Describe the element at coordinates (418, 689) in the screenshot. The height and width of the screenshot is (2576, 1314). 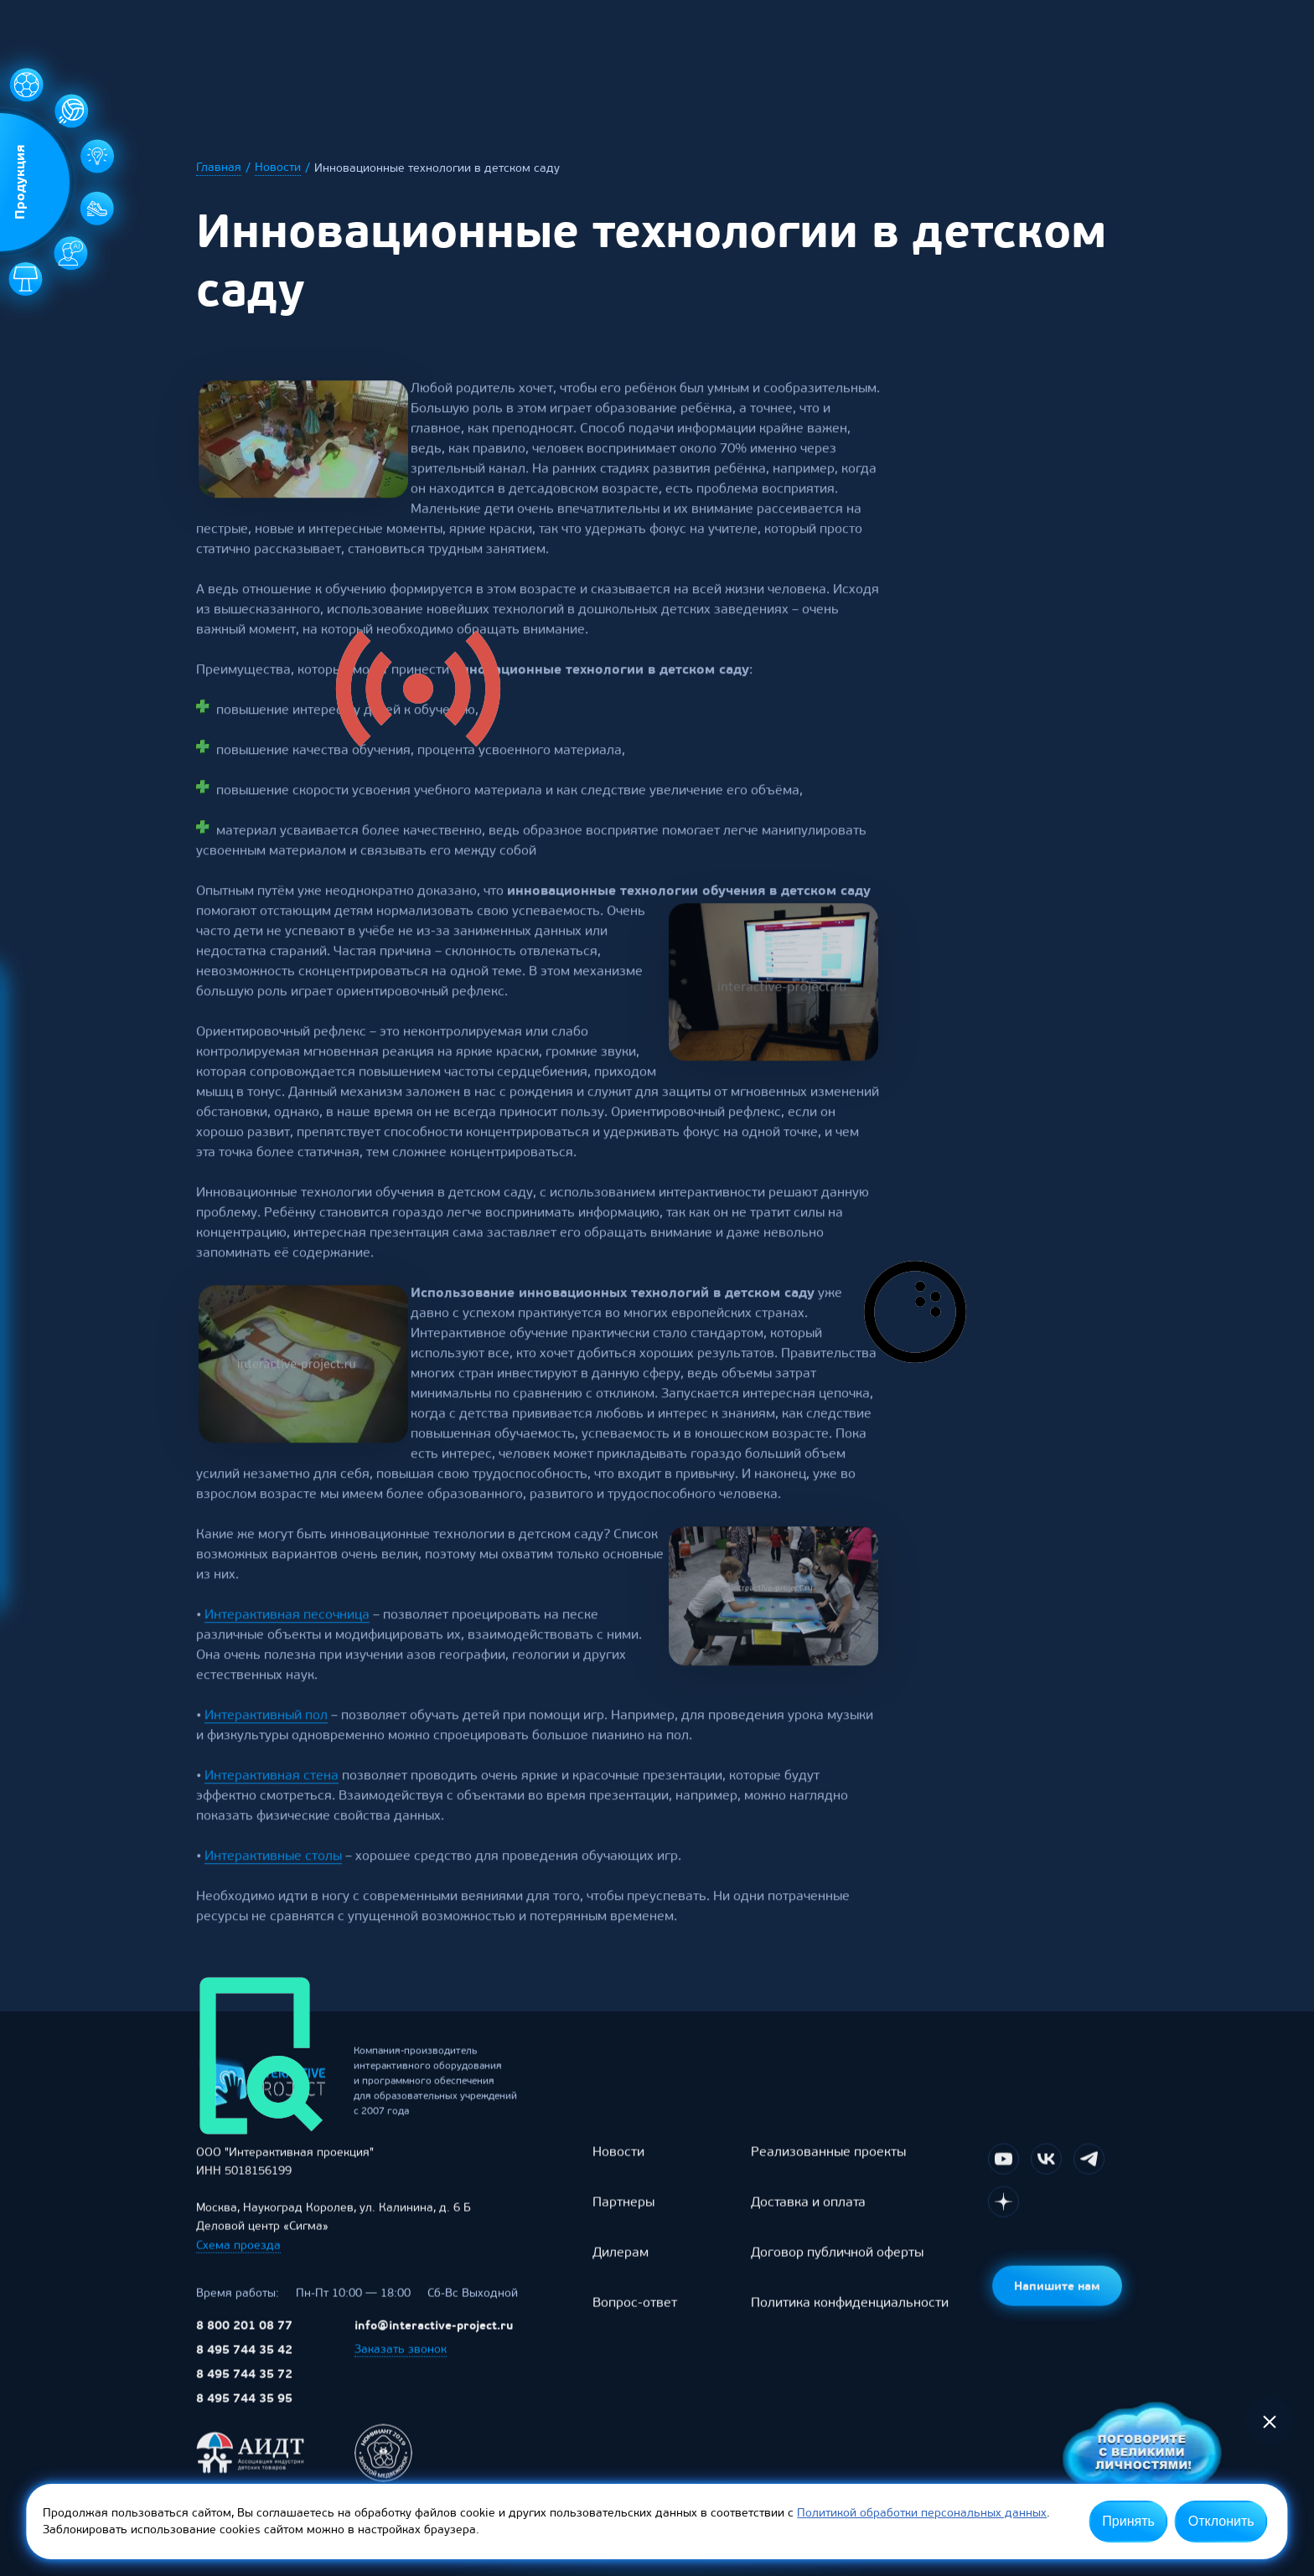
I see `indicates rfid or nfc functionality` at that location.